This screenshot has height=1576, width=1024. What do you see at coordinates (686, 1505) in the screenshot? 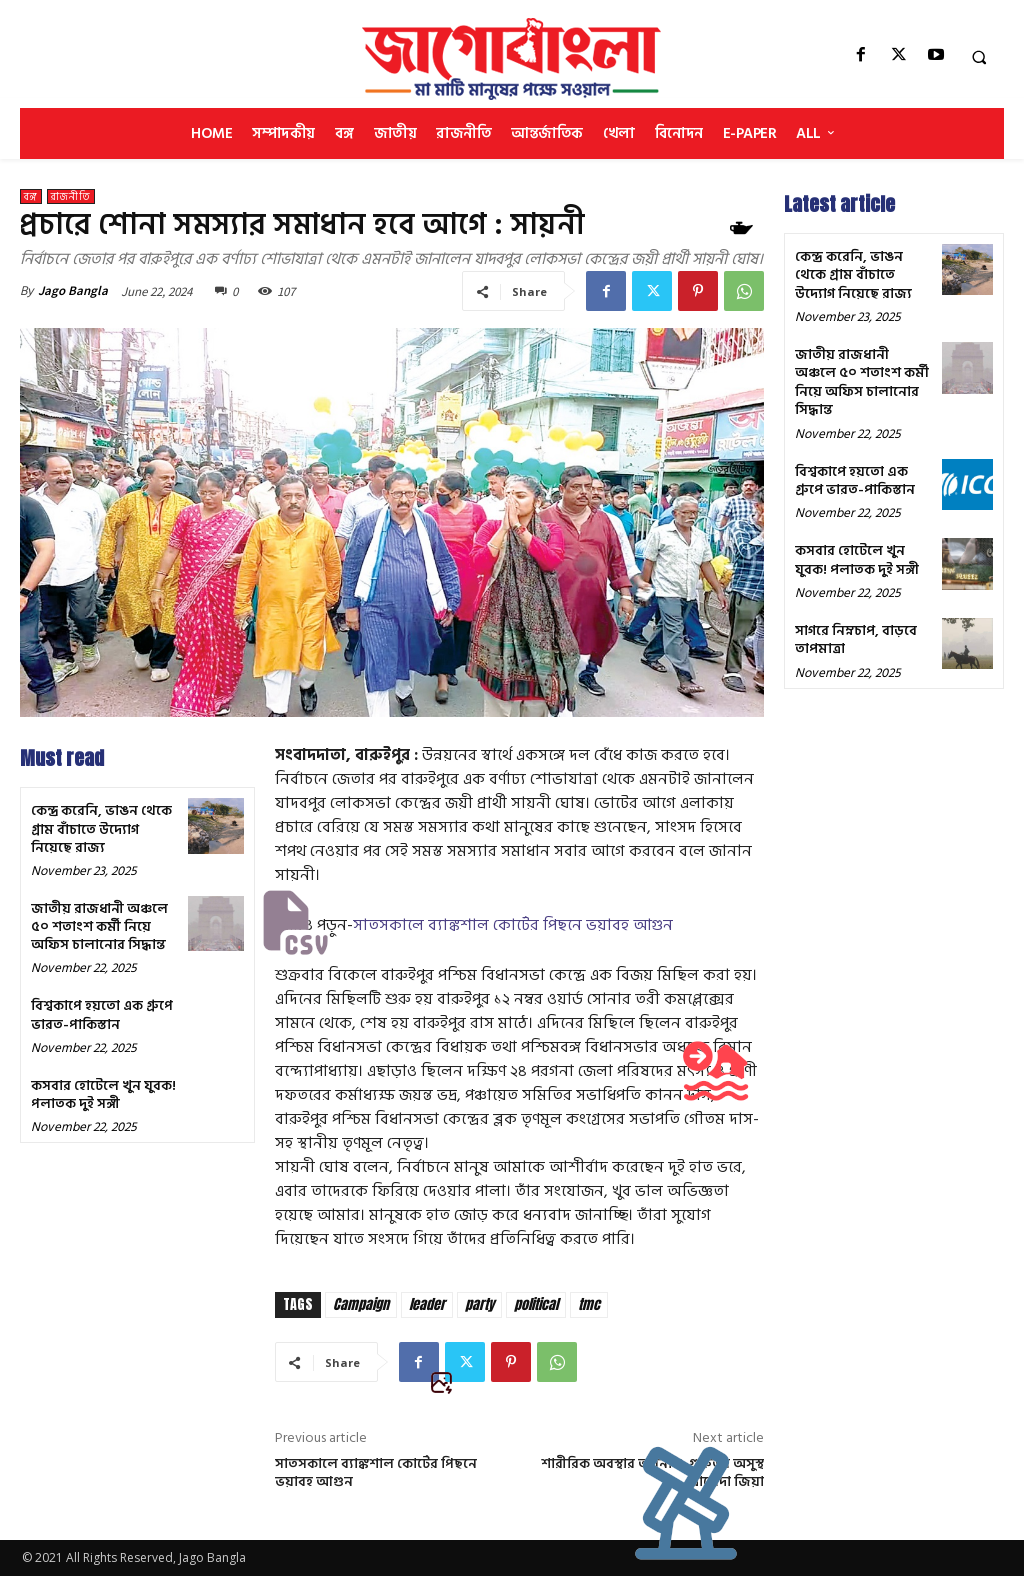
I see `access wind energy or renewable power settings` at bounding box center [686, 1505].